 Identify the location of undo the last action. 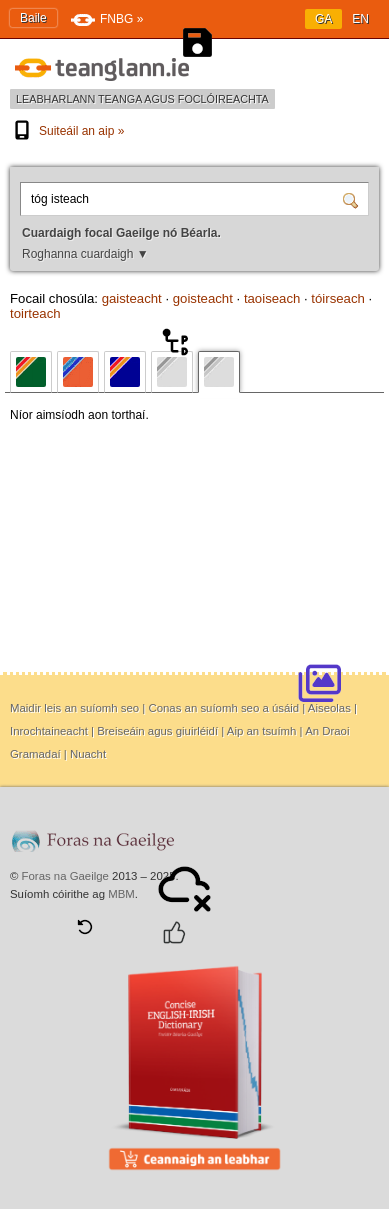
(85, 927).